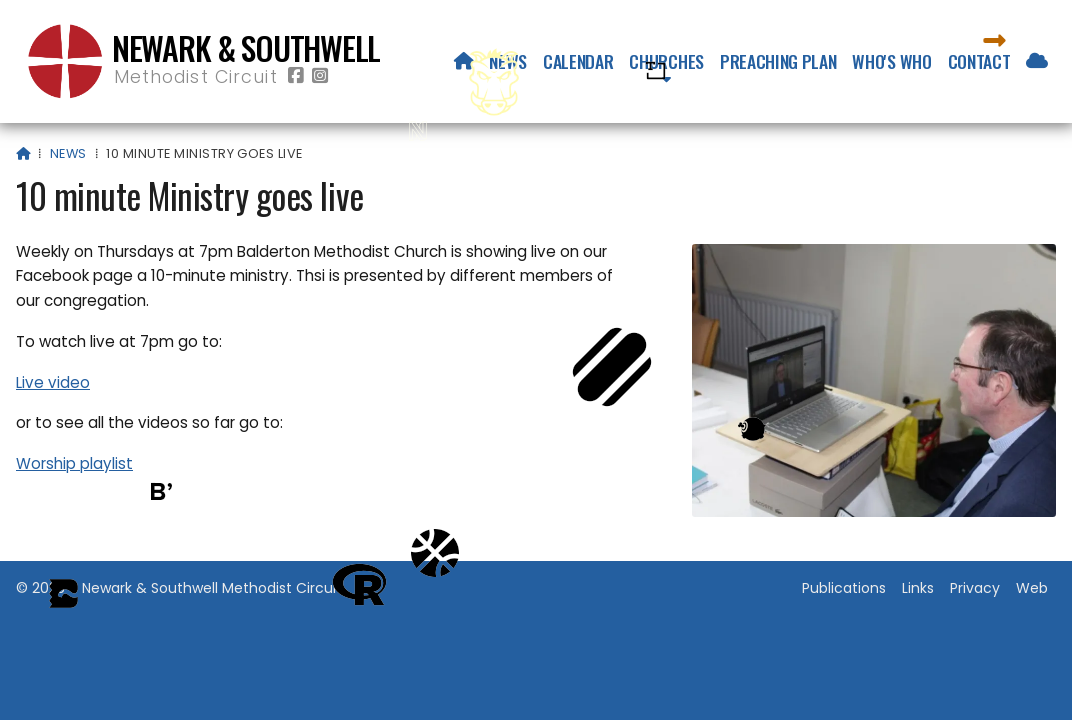 This screenshot has width=1072, height=720. I want to click on access sports or basketball-related content, so click(435, 553).